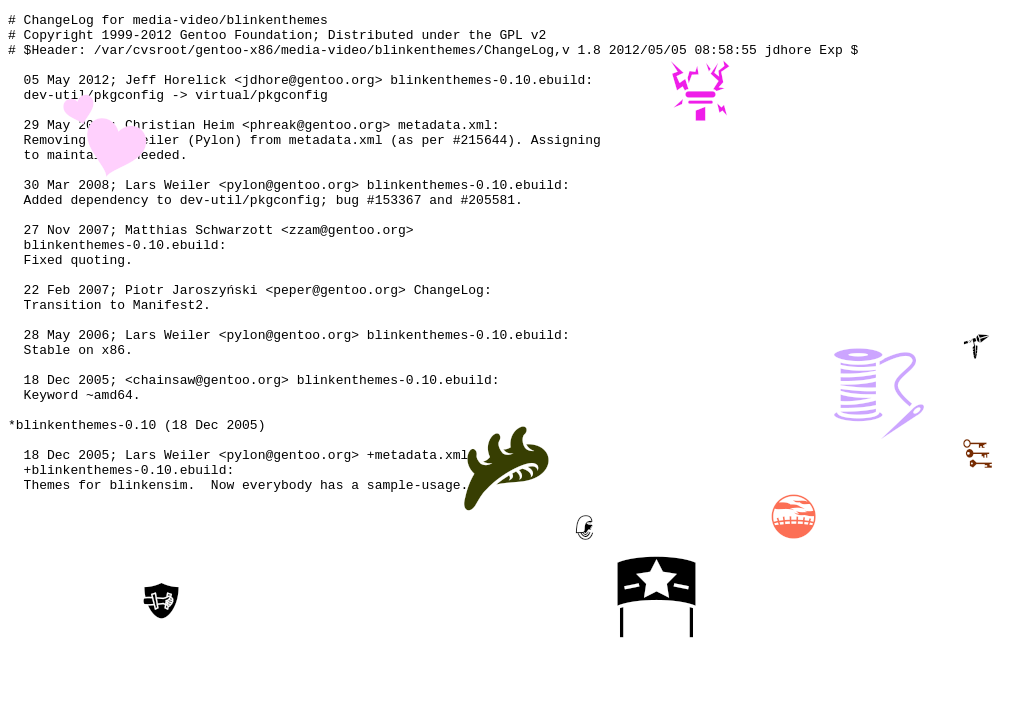 The height and width of the screenshot is (720, 1024). Describe the element at coordinates (793, 516) in the screenshot. I see `access farm or agricultural settings` at that location.